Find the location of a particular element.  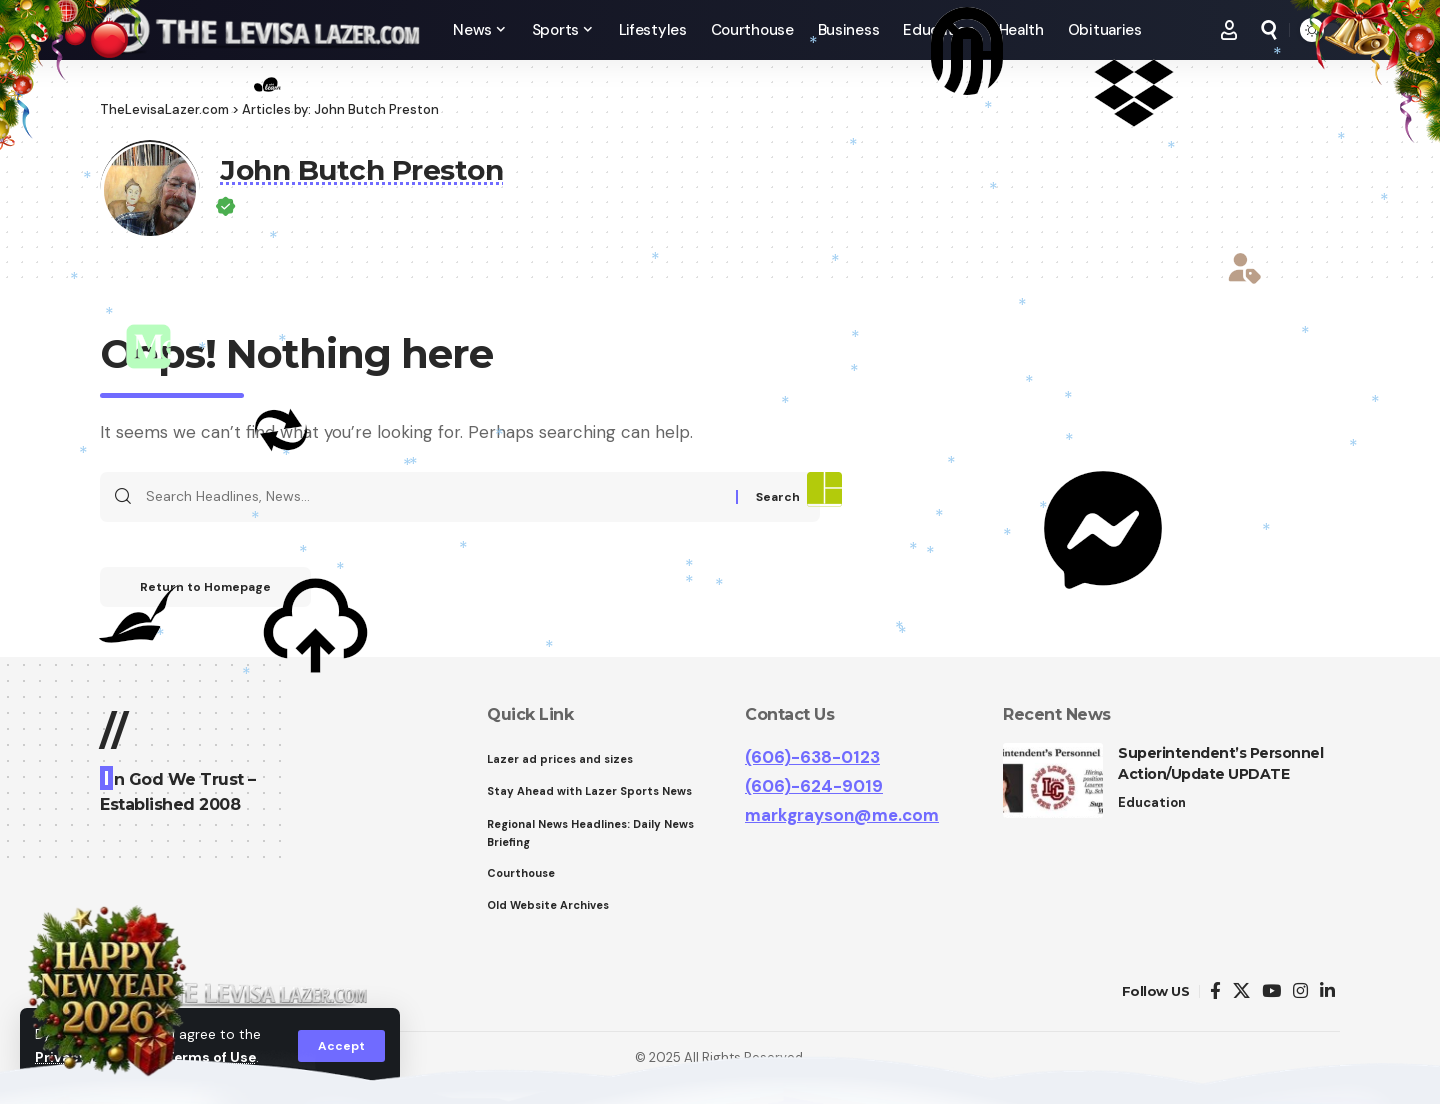

open Facebook Messenger is located at coordinates (1103, 530).